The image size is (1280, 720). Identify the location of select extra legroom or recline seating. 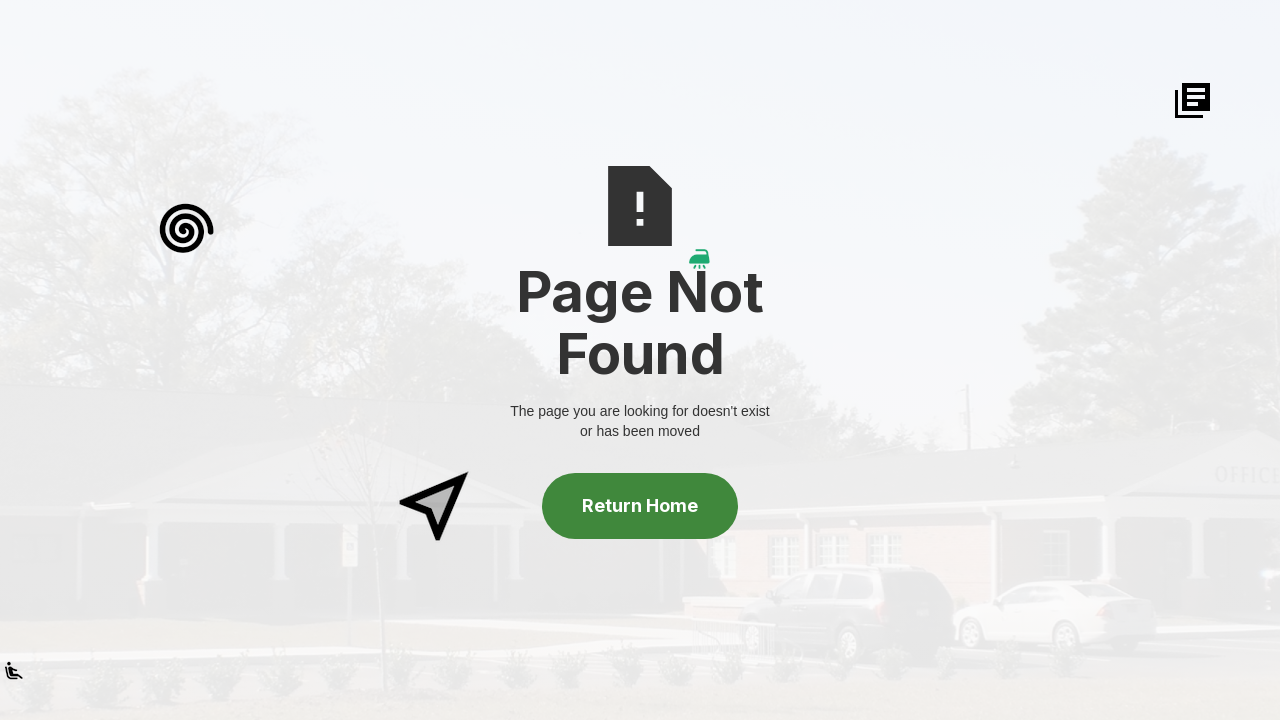
(14, 671).